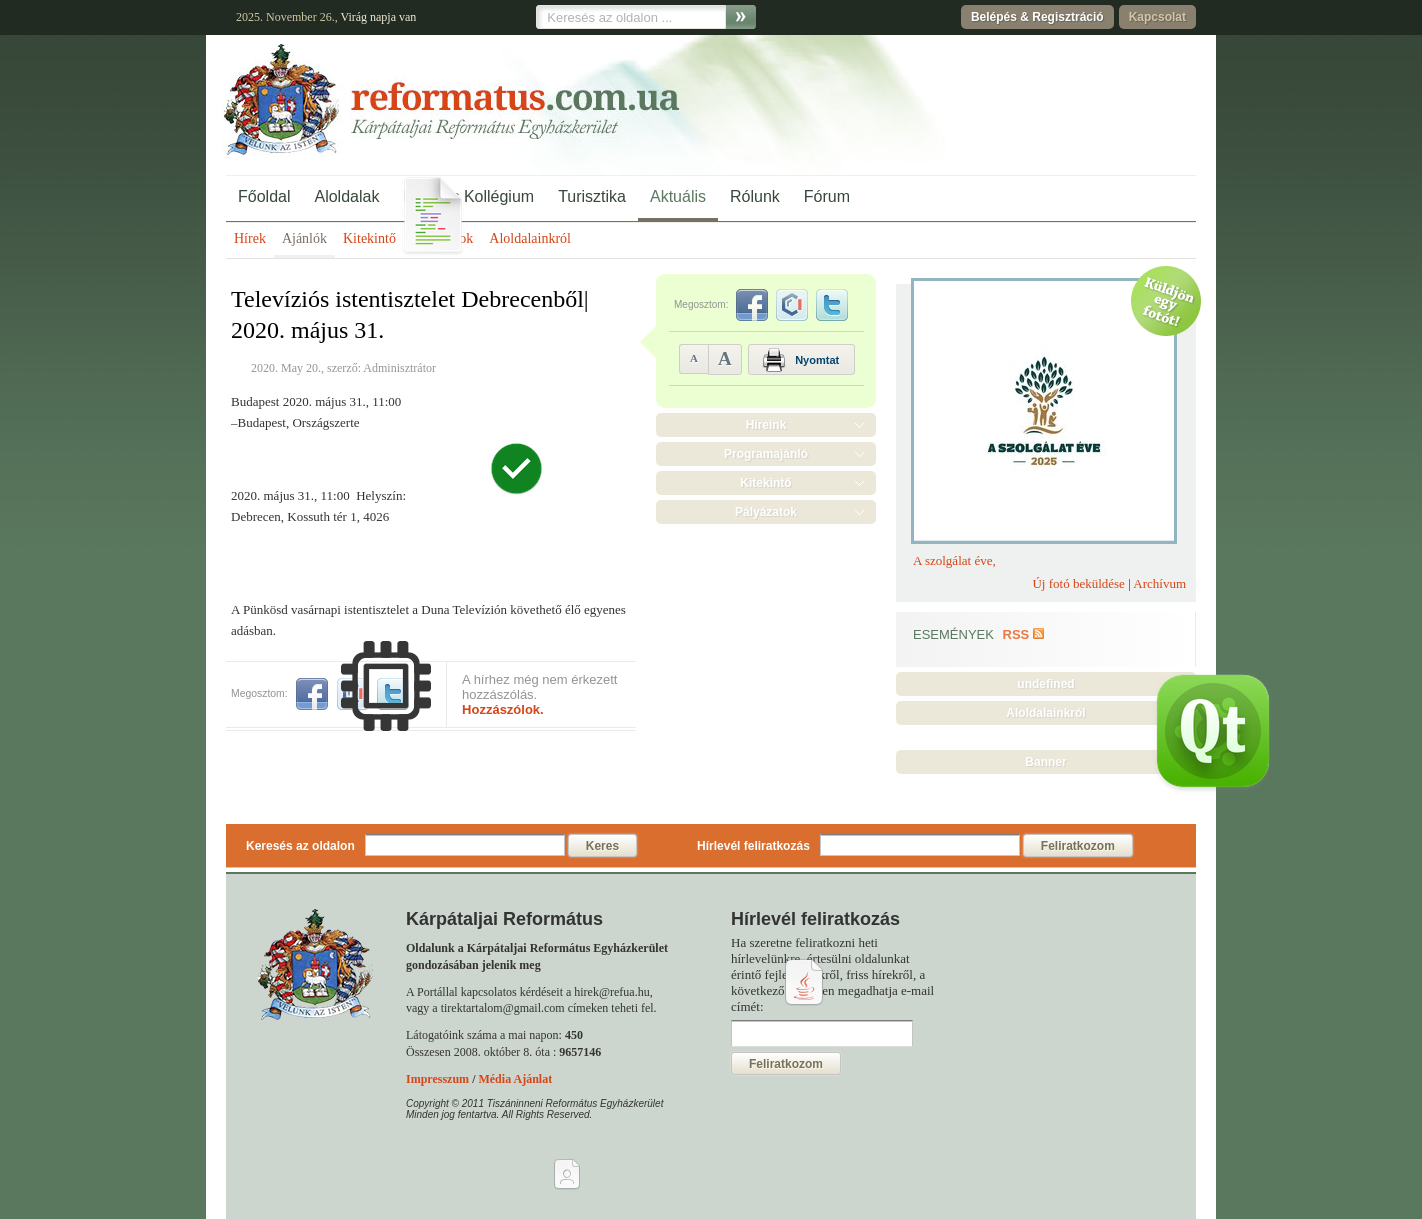 The height and width of the screenshot is (1219, 1422). What do you see at coordinates (1213, 731) in the screenshot?
I see `launch qt creator for ubuntu development` at bounding box center [1213, 731].